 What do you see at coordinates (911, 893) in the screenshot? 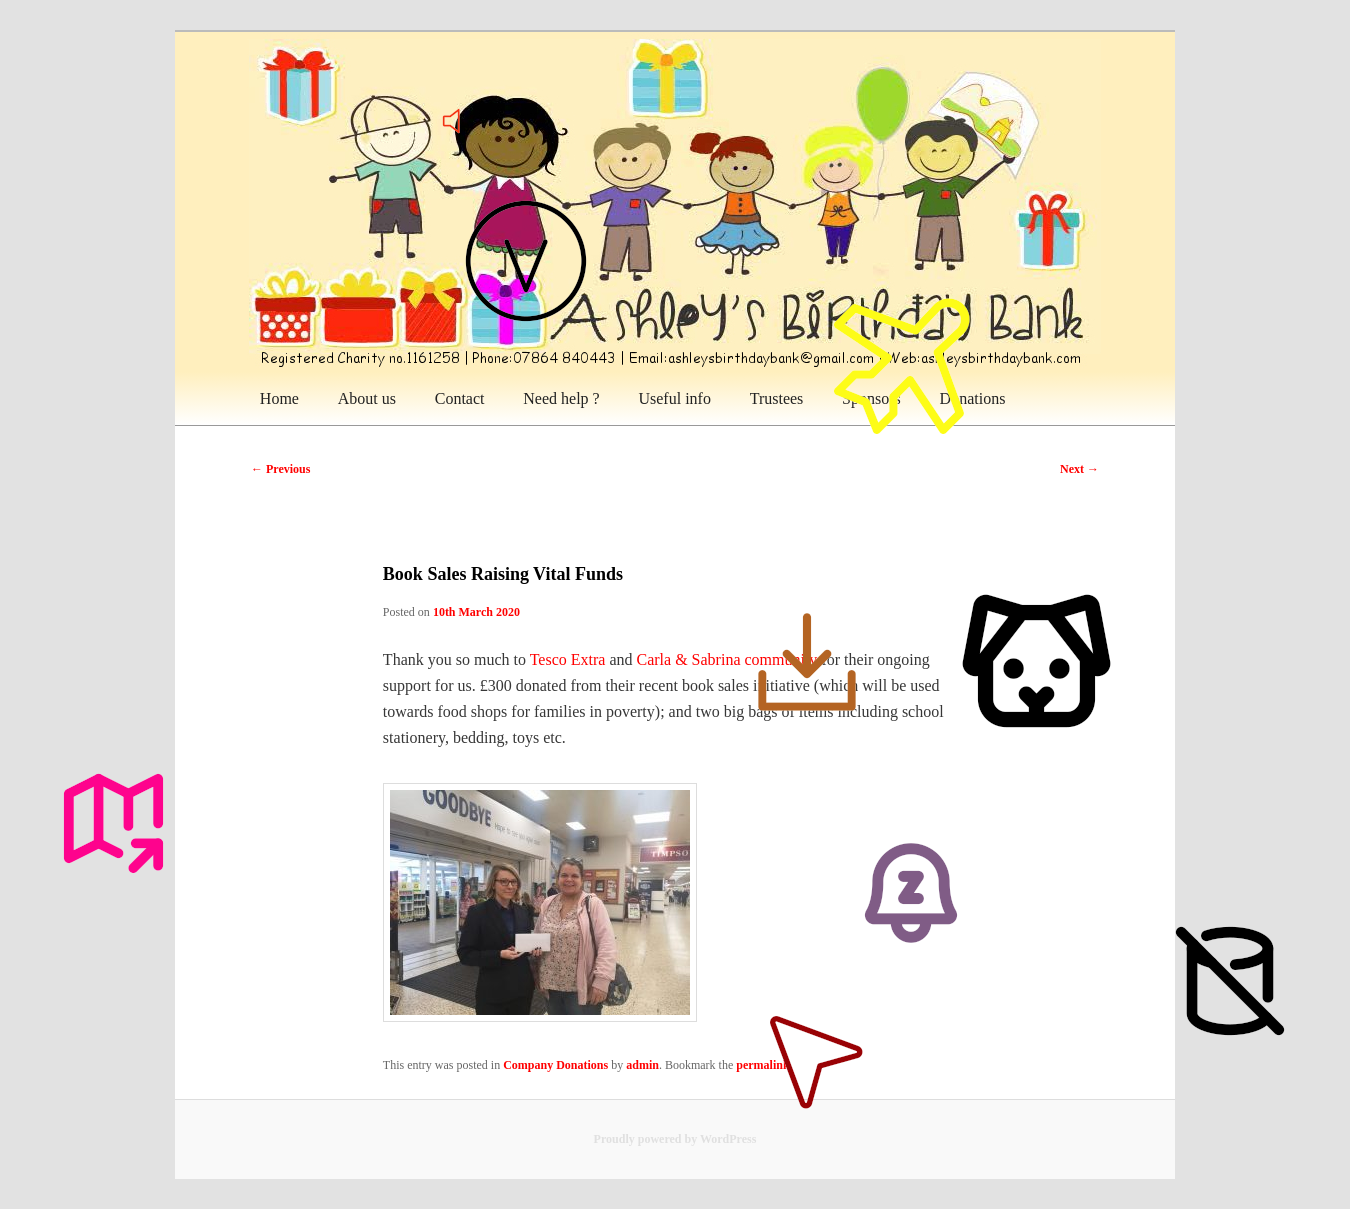
I see `enable sleep mode or snooze notifications` at bounding box center [911, 893].